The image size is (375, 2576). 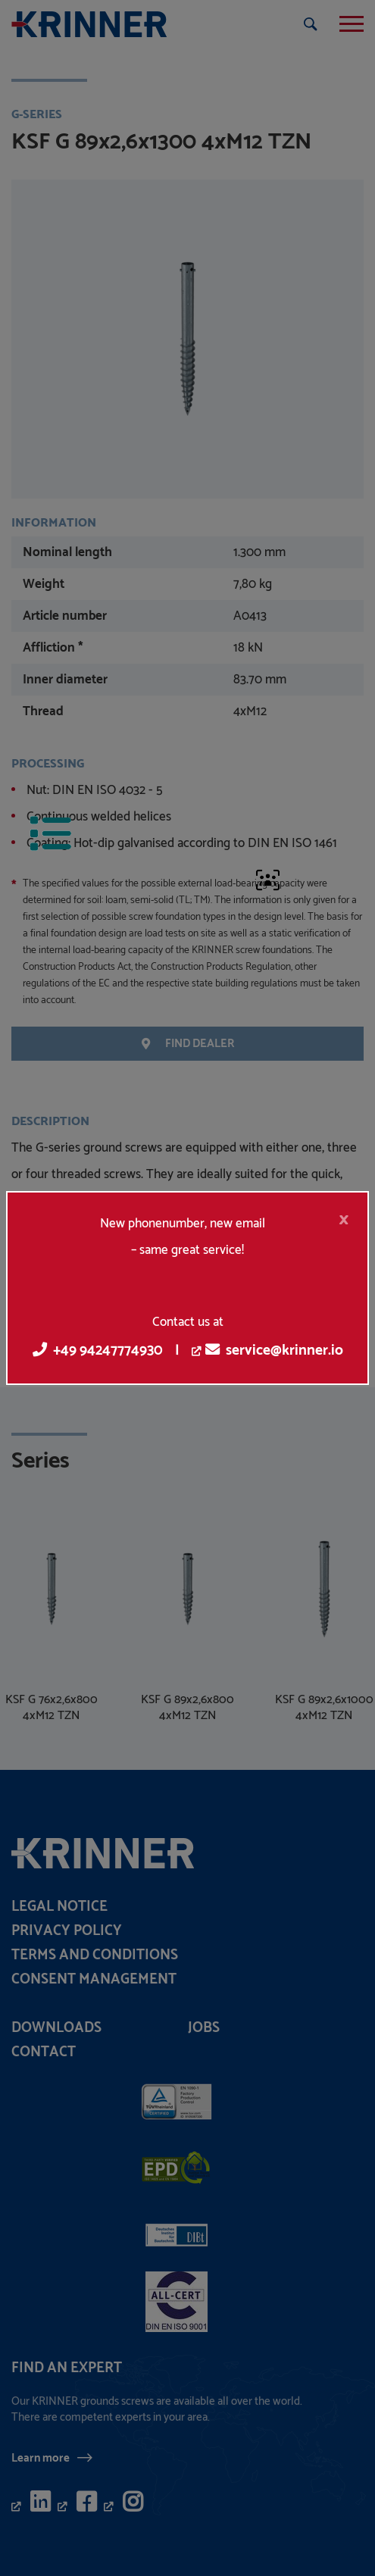 What do you see at coordinates (267, 880) in the screenshot?
I see `scan or detect people in frame` at bounding box center [267, 880].